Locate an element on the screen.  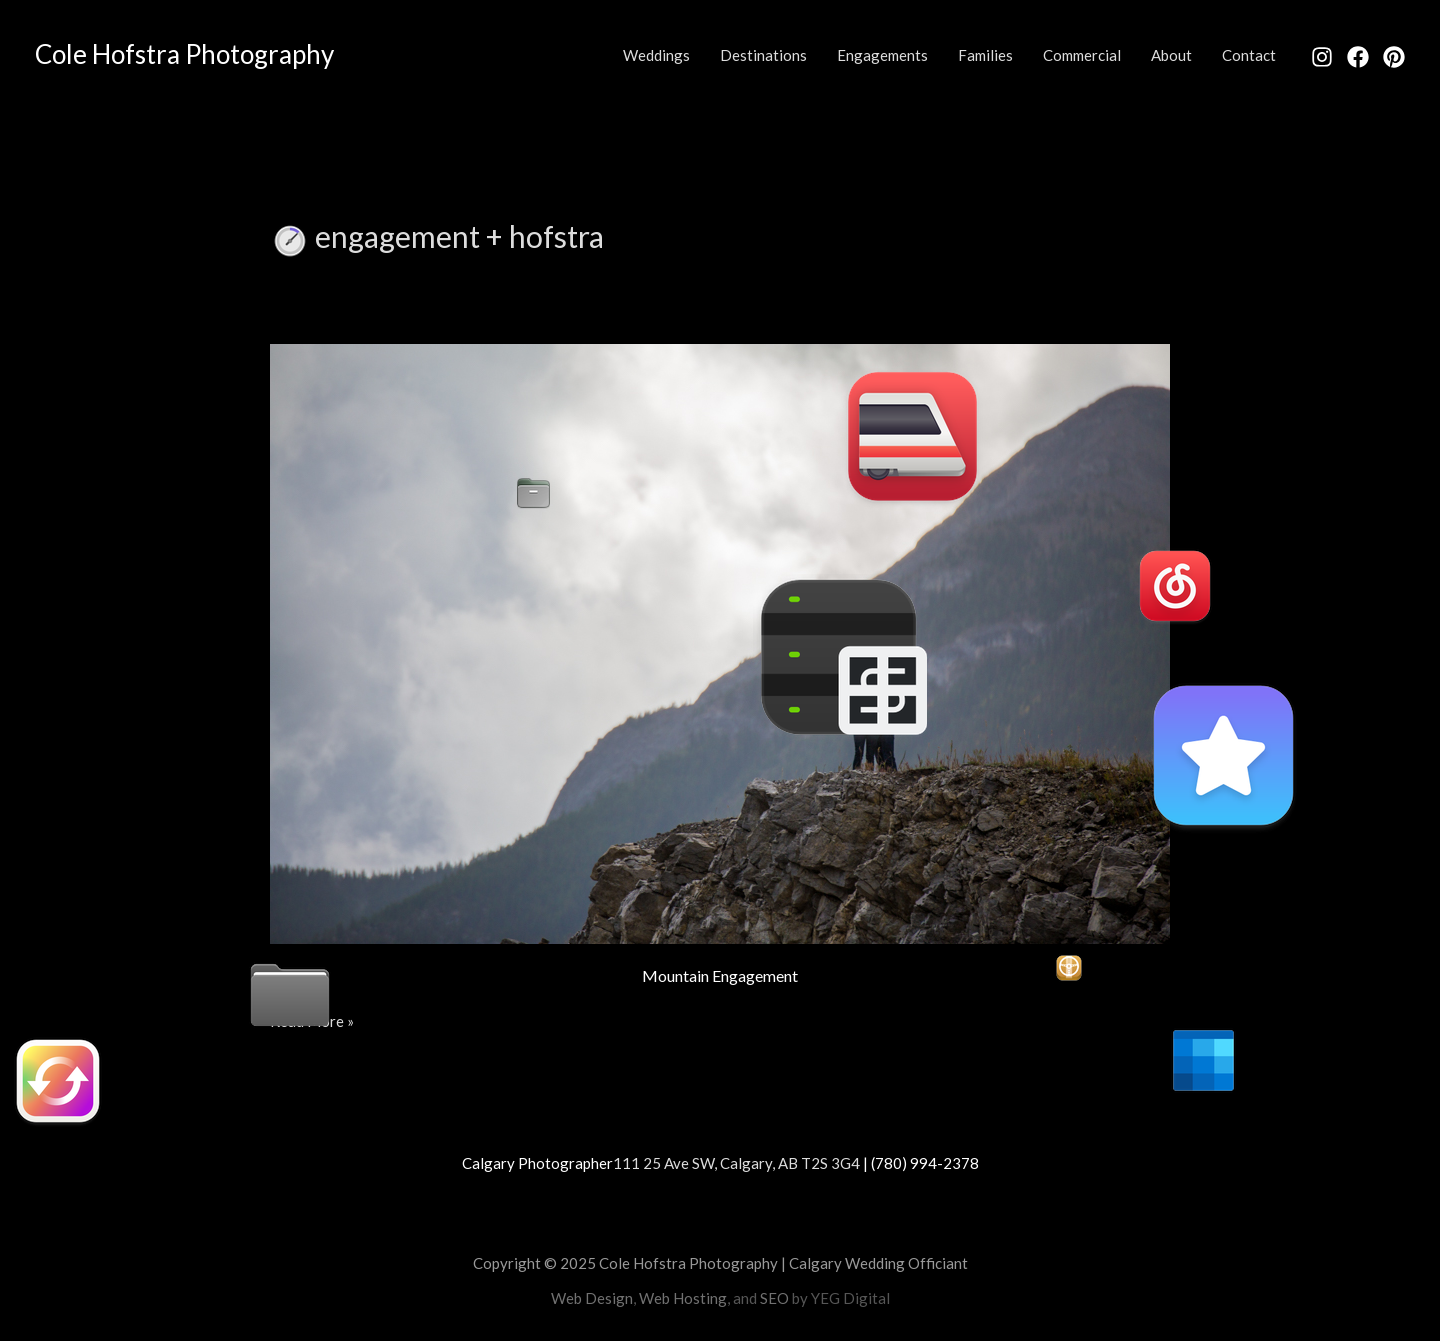
open sysprof system profiler is located at coordinates (290, 241).